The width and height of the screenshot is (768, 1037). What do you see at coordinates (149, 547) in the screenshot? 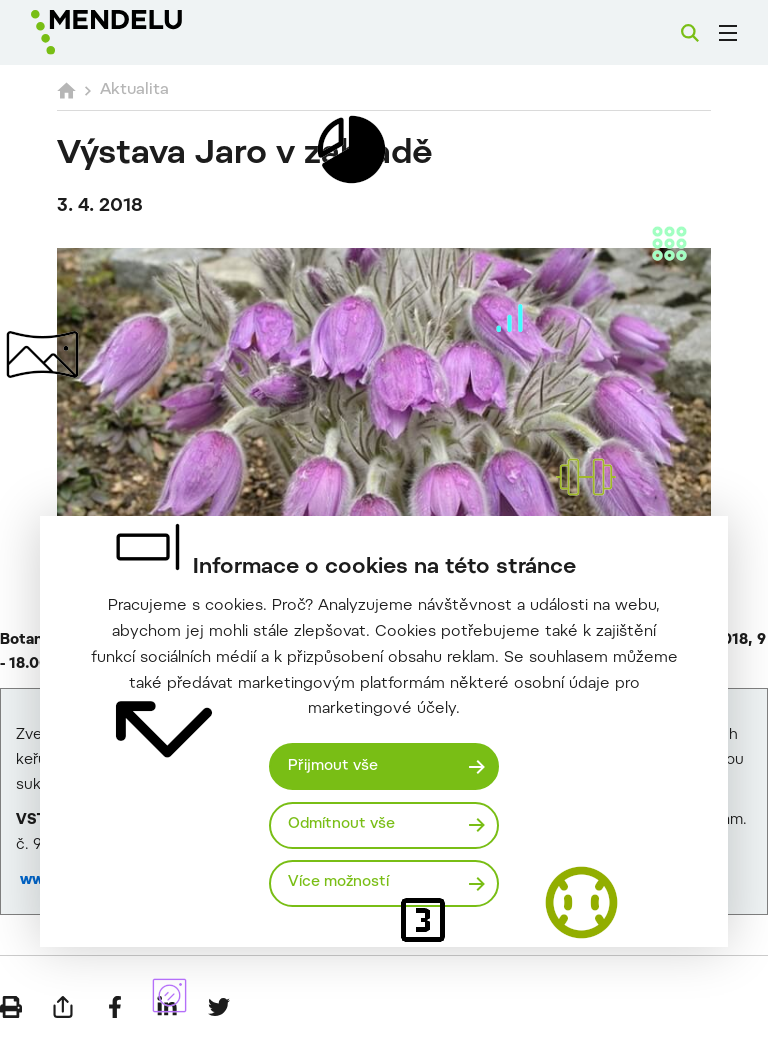
I see `align content to the right` at bounding box center [149, 547].